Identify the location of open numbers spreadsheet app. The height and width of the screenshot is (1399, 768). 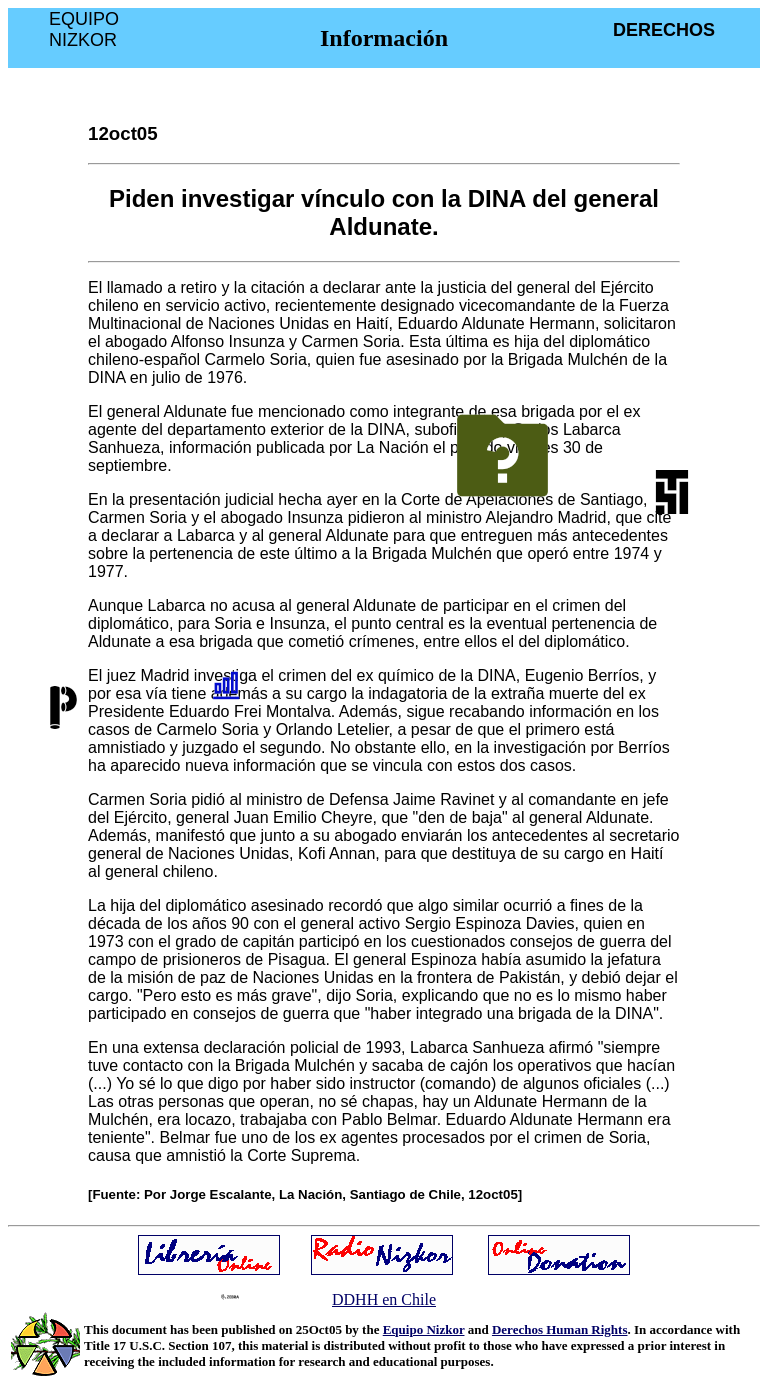
(225, 685).